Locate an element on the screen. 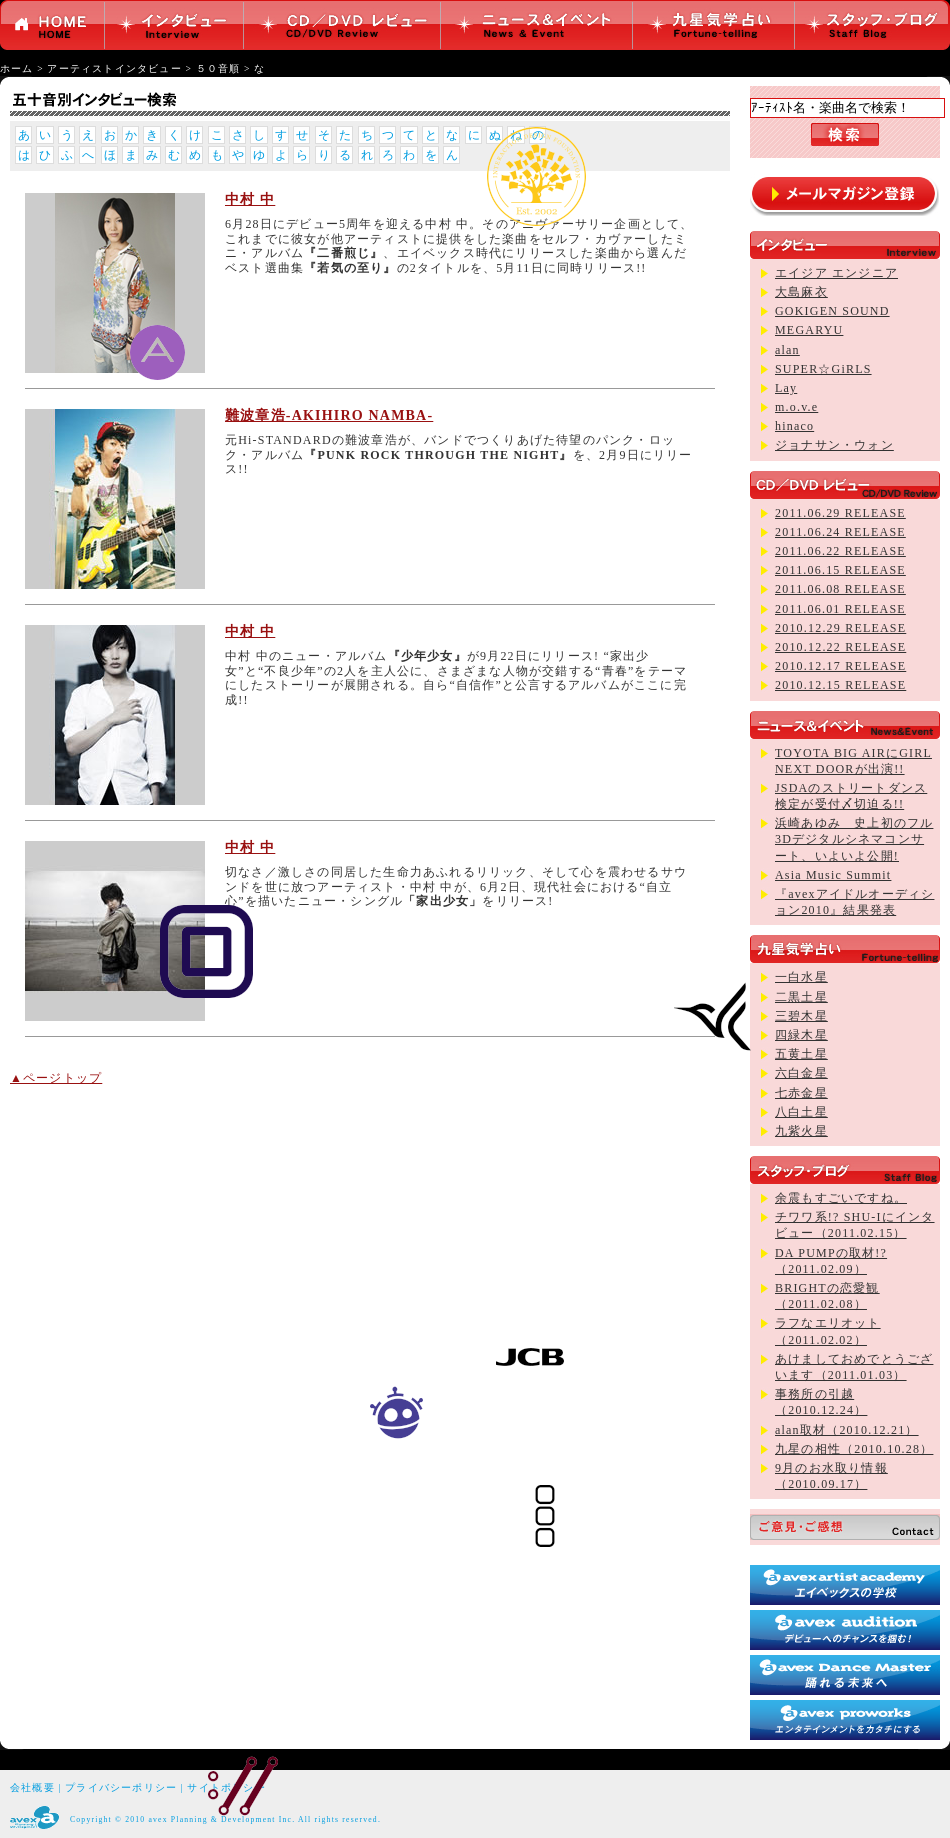  visit curl website or documentation is located at coordinates (243, 1786).